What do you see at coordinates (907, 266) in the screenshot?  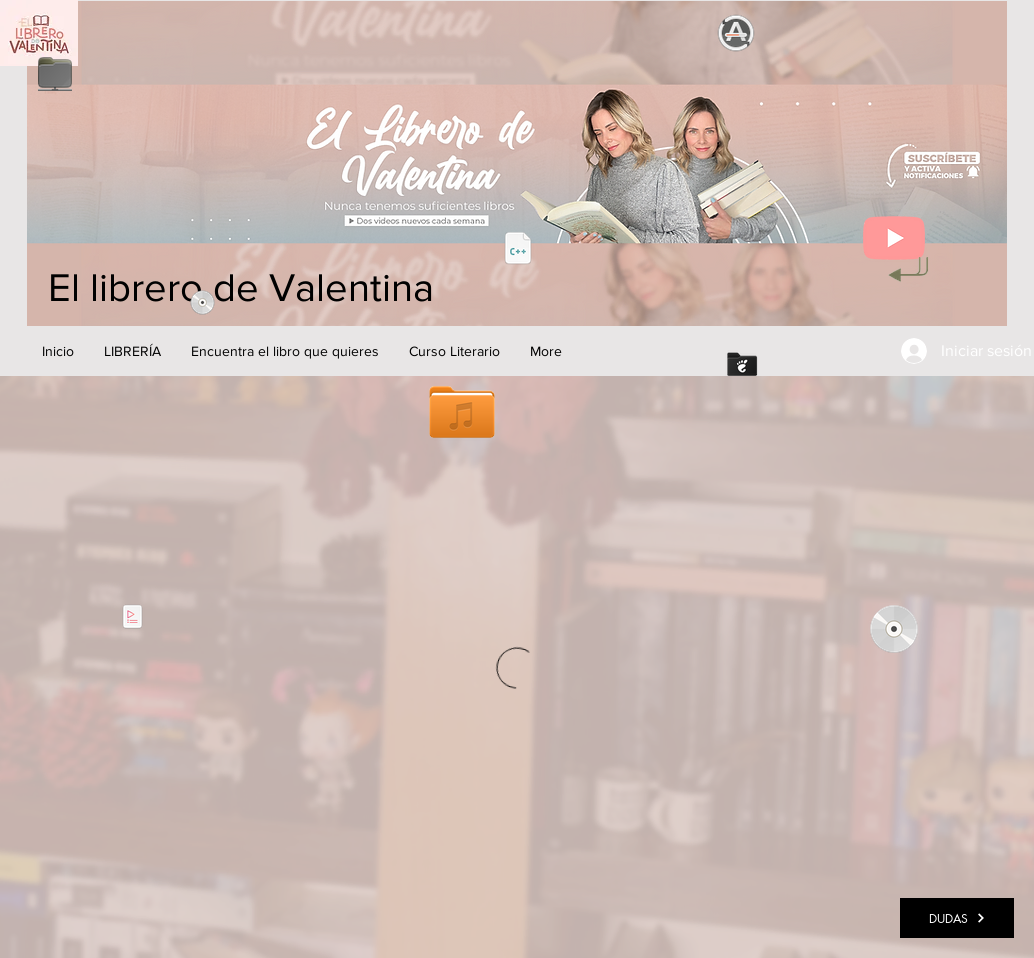 I see `reply to all recipients of an email` at bounding box center [907, 266].